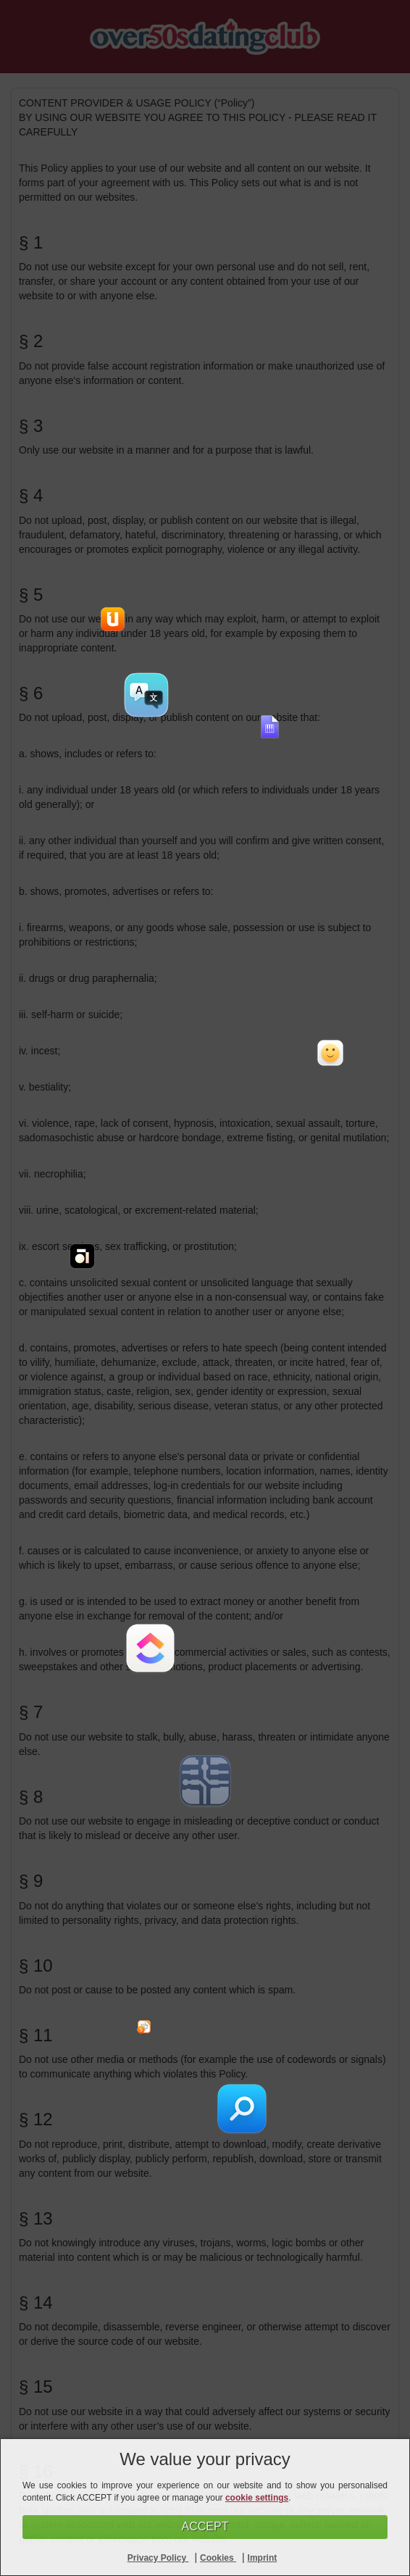 Image resolution: width=410 pixels, height=2576 pixels. What do you see at coordinates (144, 2027) in the screenshot?
I see `open freeoffice presentations app` at bounding box center [144, 2027].